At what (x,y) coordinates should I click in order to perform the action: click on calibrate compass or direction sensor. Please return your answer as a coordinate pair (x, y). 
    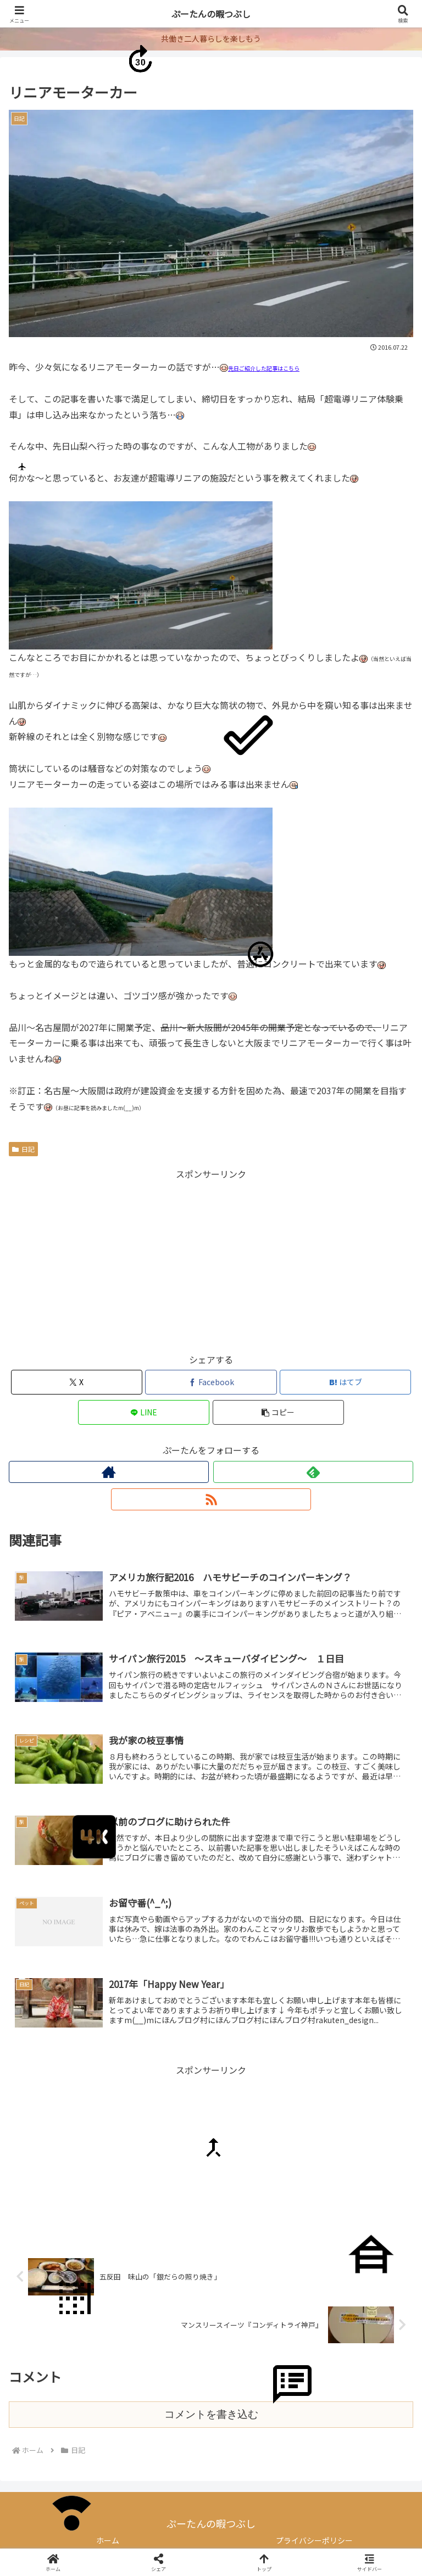
    Looking at the image, I should click on (71, 2513).